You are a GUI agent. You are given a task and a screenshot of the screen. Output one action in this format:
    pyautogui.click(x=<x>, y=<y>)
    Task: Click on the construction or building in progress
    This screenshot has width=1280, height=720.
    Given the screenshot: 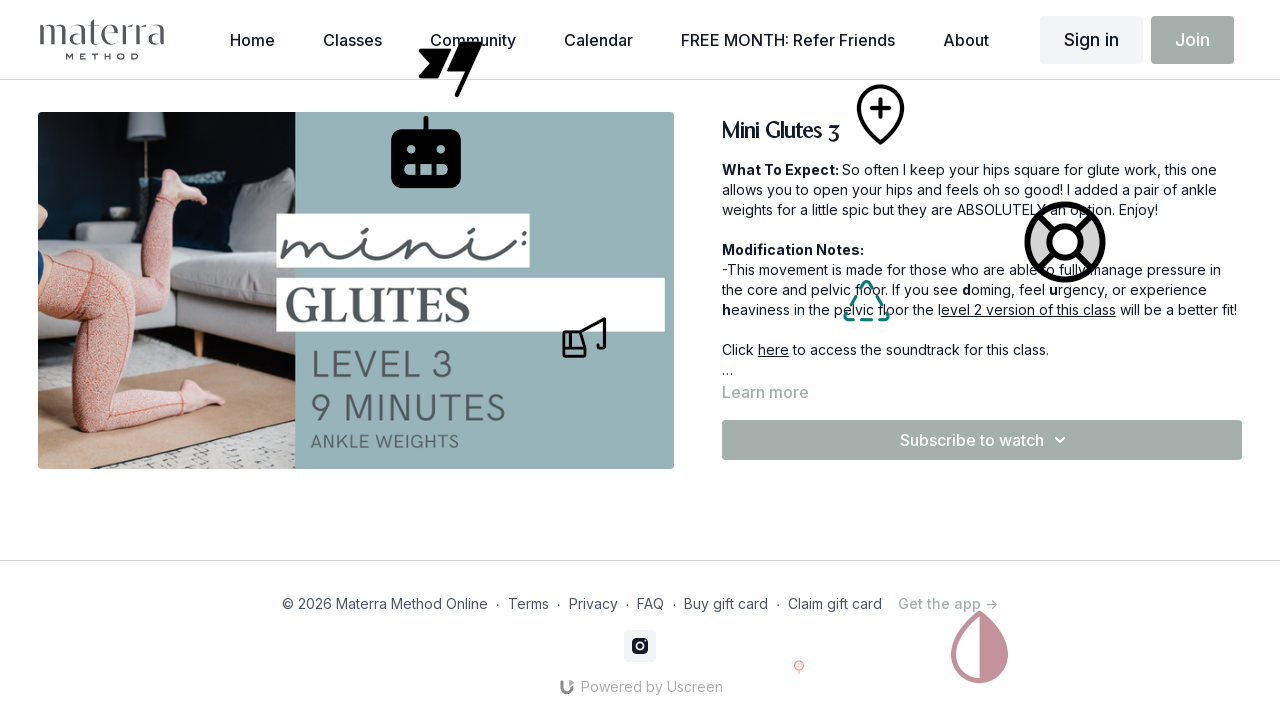 What is the action you would take?
    pyautogui.click(x=585, y=340)
    